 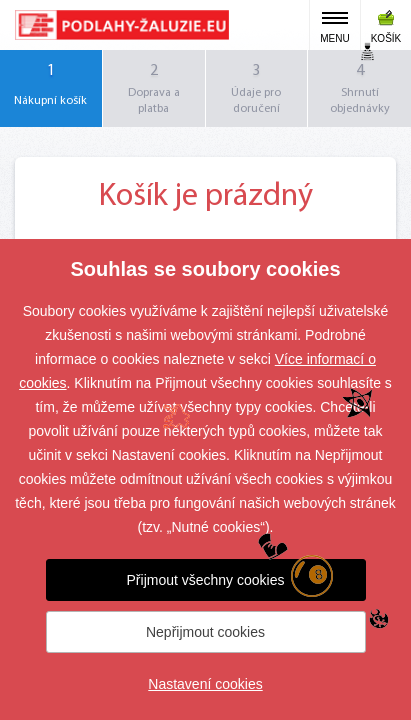 What do you see at coordinates (273, 546) in the screenshot?
I see `indicates walking or movement ability` at bounding box center [273, 546].